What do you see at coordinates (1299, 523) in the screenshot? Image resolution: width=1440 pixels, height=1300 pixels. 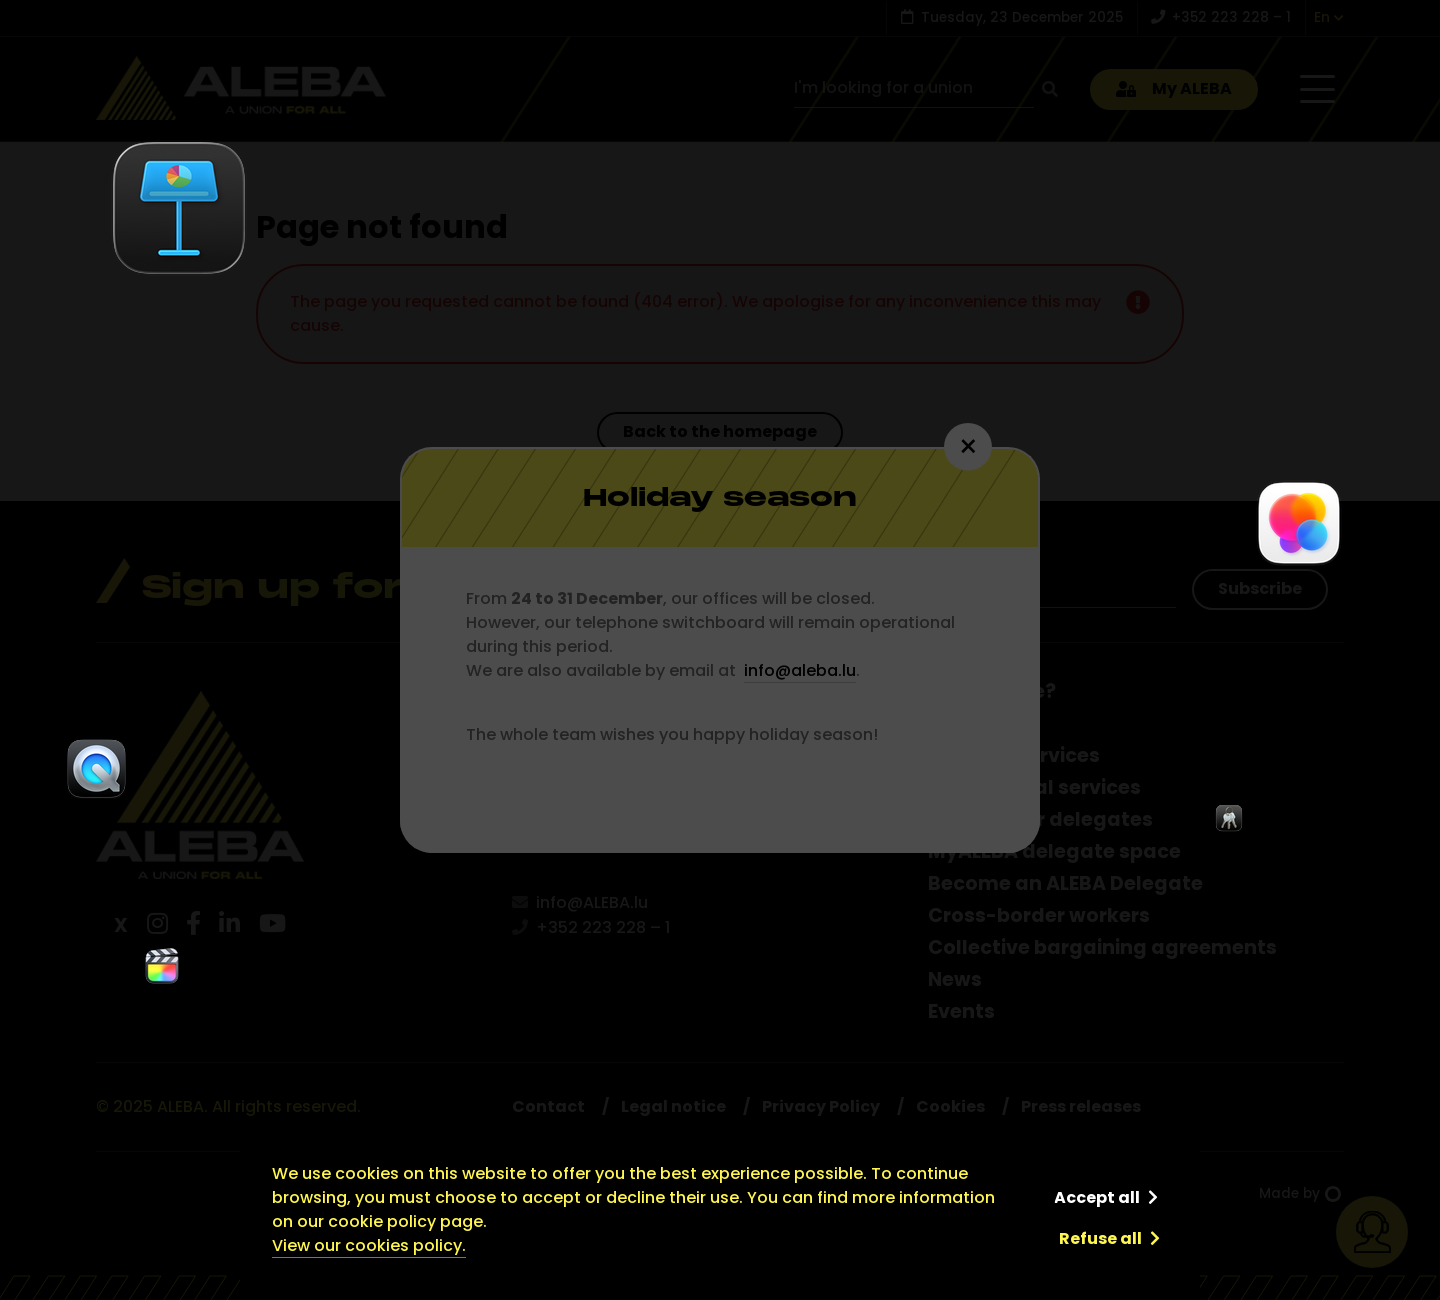 I see `open Game Center app` at bounding box center [1299, 523].